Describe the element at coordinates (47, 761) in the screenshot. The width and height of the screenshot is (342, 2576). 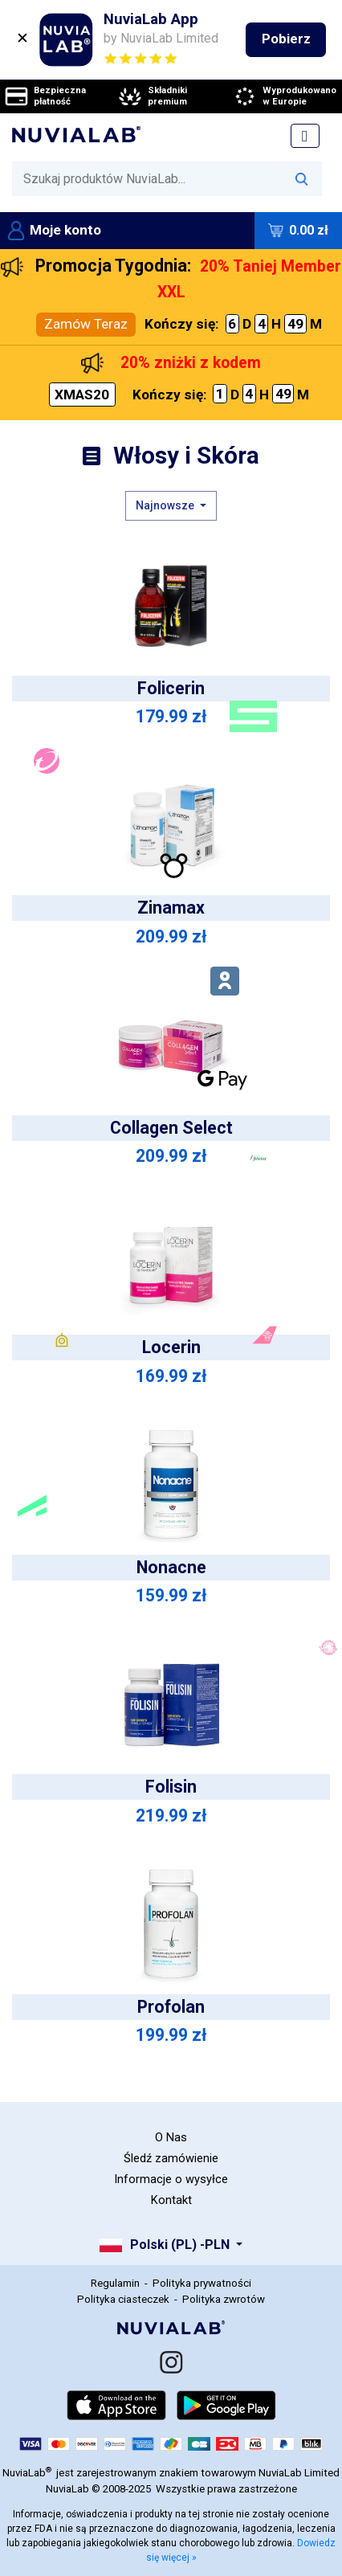
I see `trend micro logo` at that location.